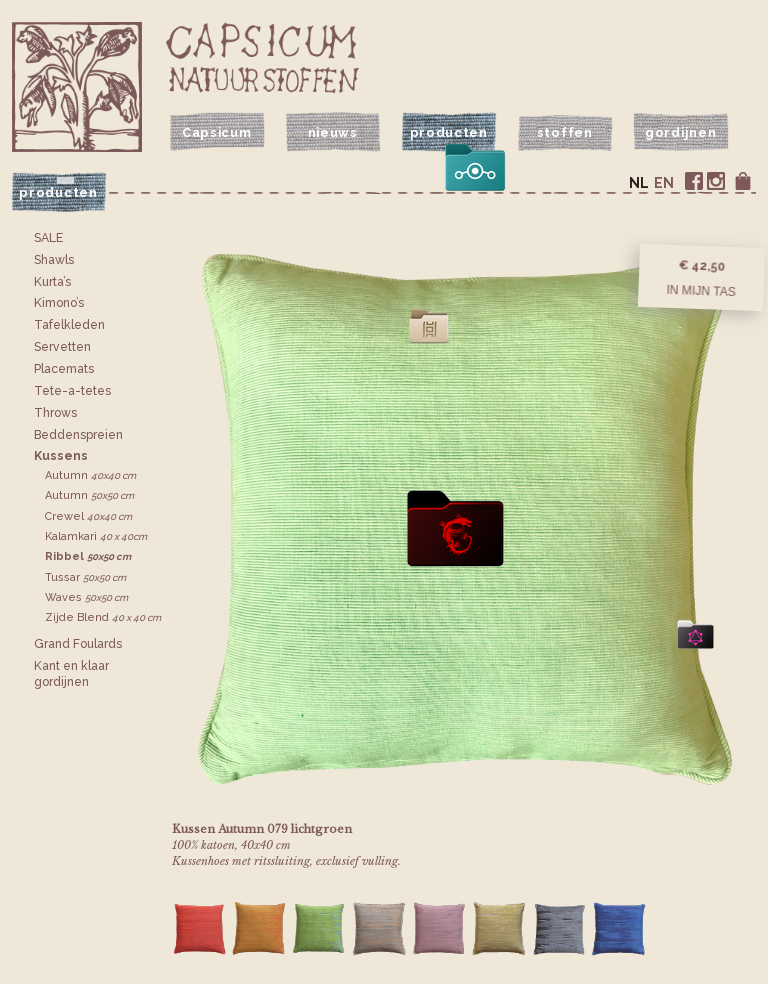  Describe the element at coordinates (455, 531) in the screenshot. I see `open msi-branded files folder` at that location.